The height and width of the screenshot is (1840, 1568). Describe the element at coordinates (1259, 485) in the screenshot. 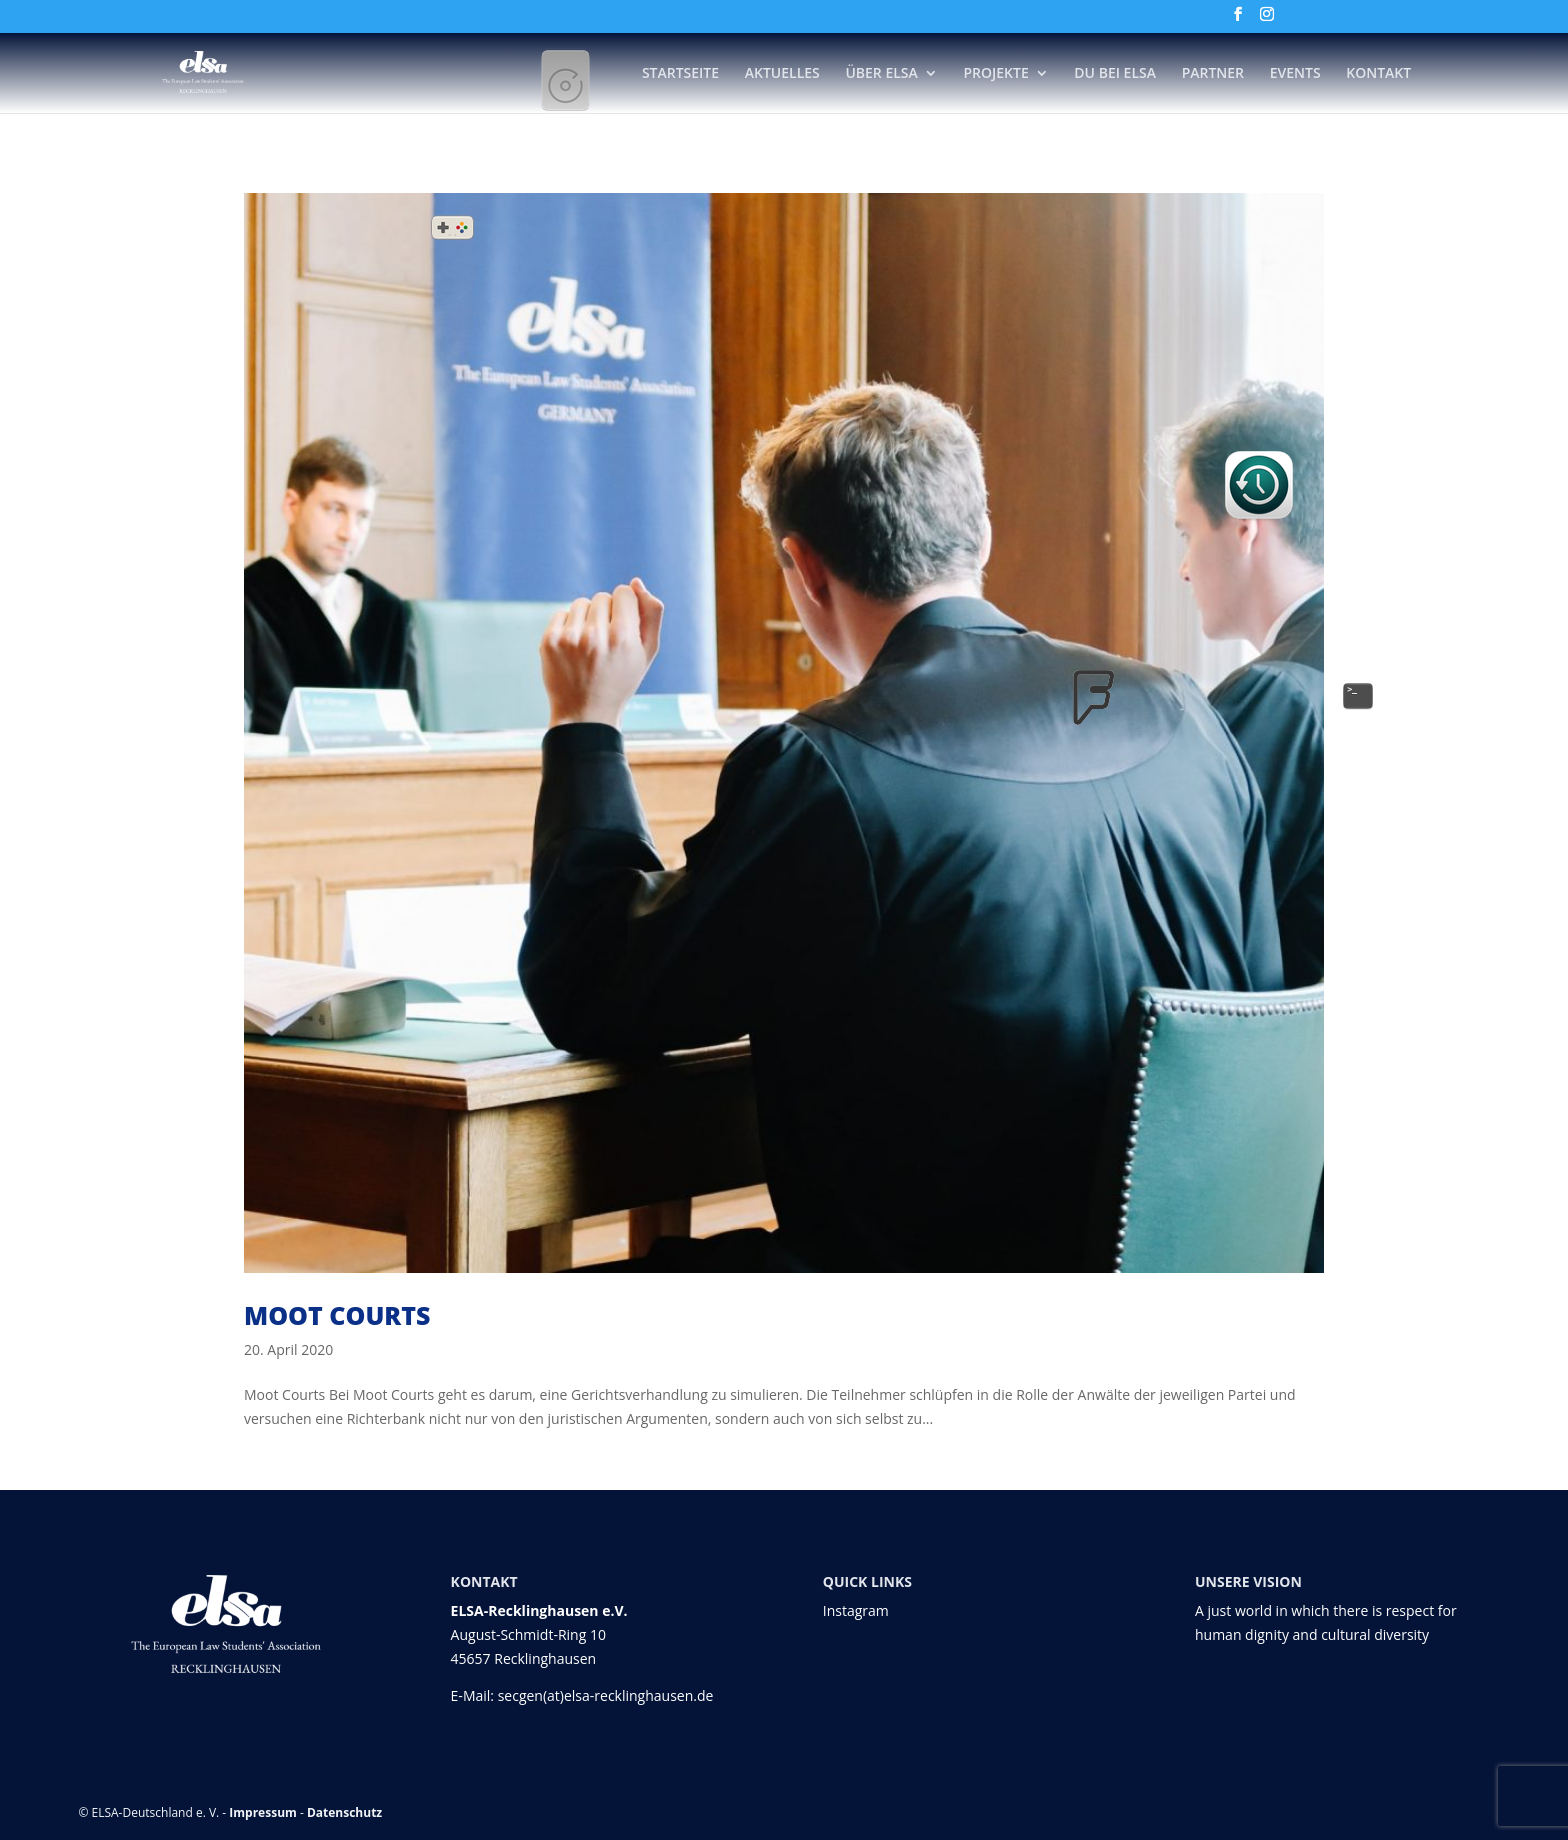

I see `open Time Machine backup and restore utility` at that location.